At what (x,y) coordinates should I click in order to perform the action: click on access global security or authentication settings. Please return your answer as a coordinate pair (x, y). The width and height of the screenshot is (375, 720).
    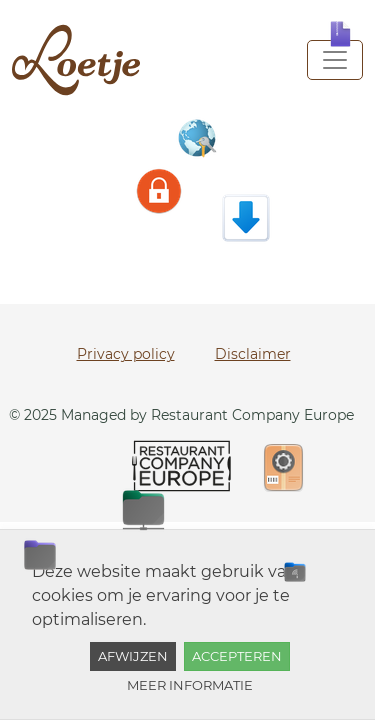
    Looking at the image, I should click on (197, 138).